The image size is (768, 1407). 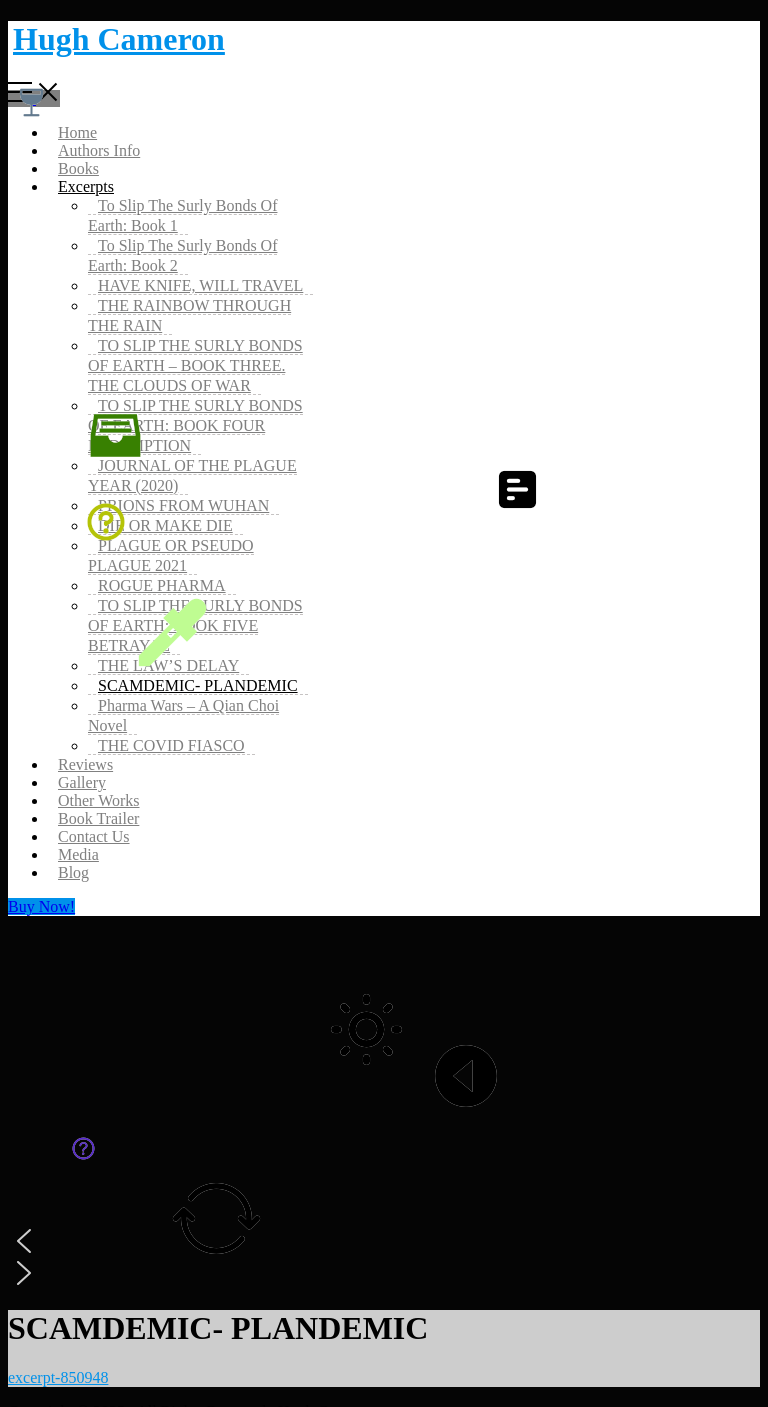 What do you see at coordinates (31, 102) in the screenshot?
I see `browse wine selection or menu` at bounding box center [31, 102].